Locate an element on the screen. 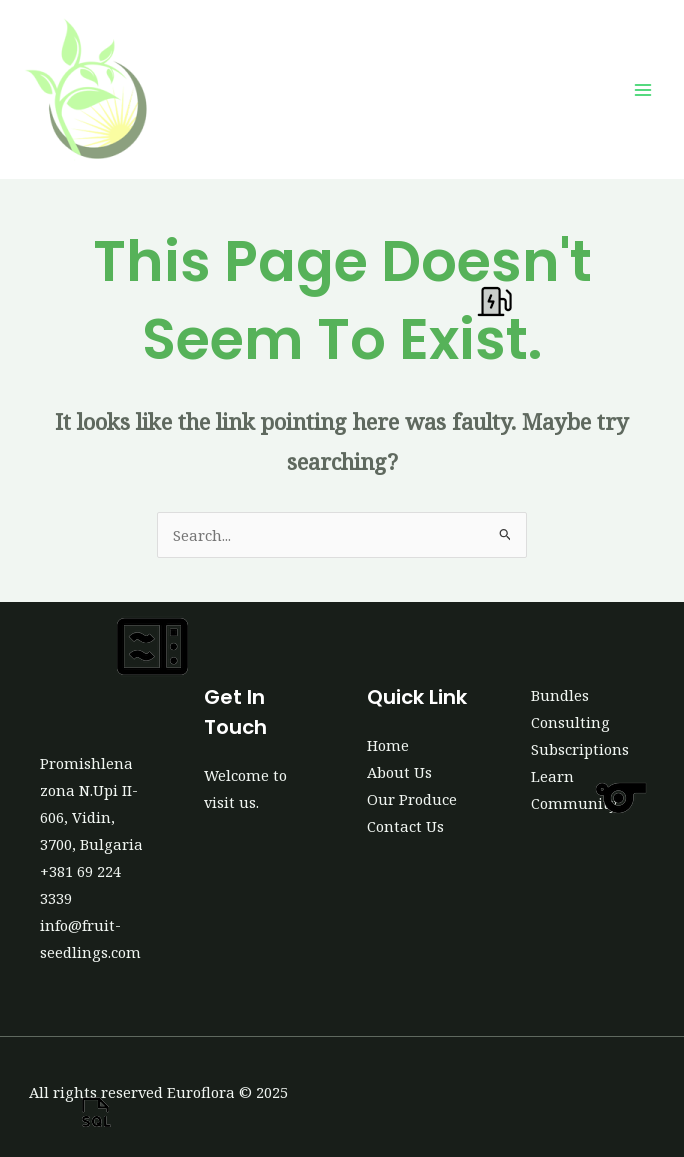 Image resolution: width=684 pixels, height=1157 pixels. open or view an SQL database file is located at coordinates (95, 1113).